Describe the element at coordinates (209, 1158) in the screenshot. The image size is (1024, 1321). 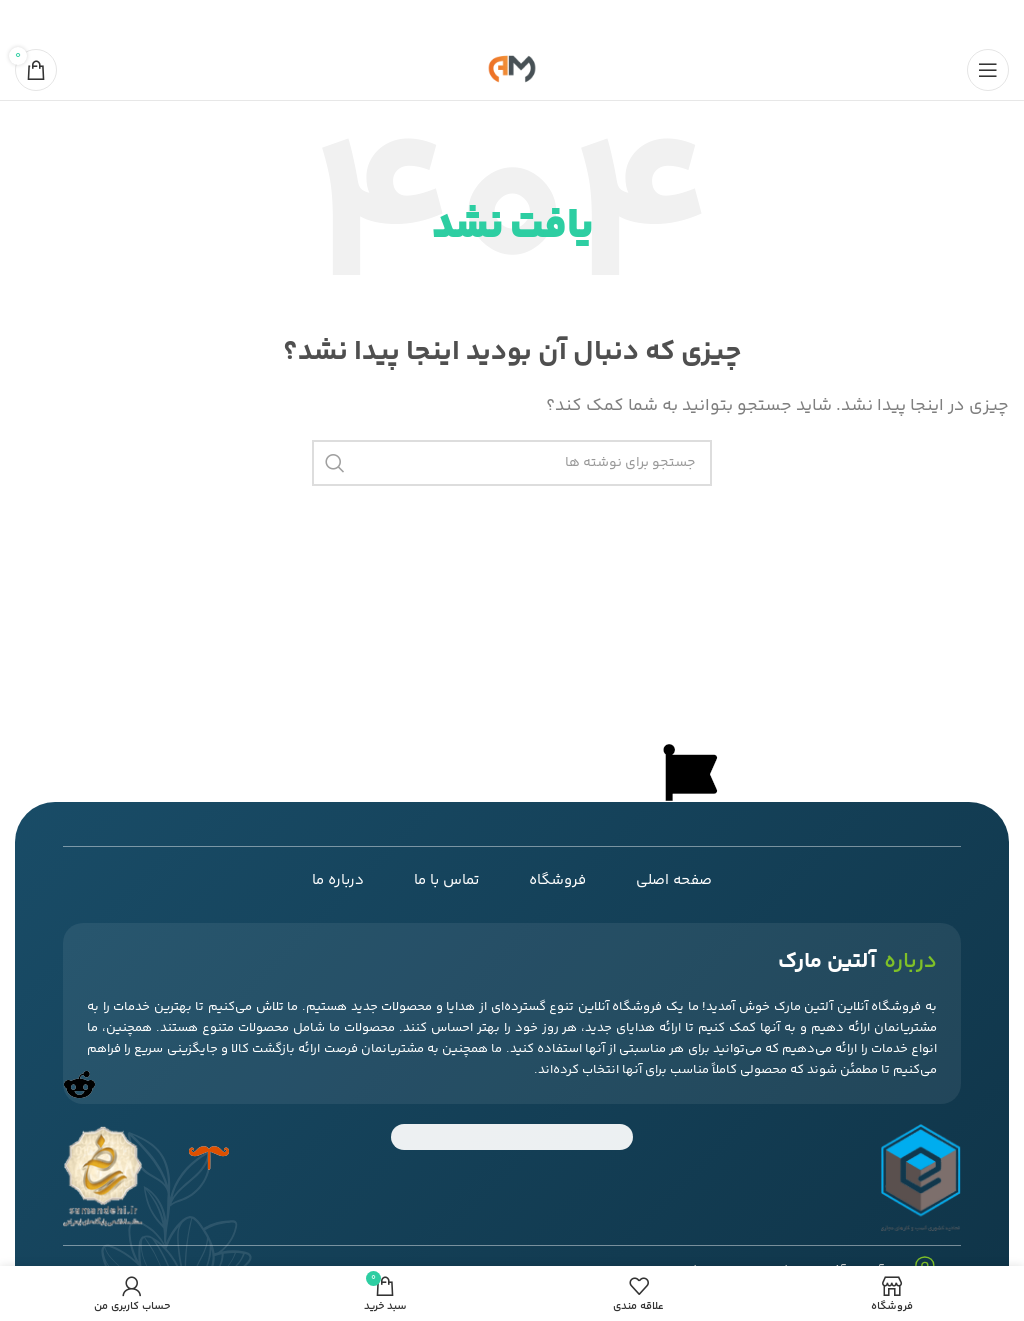
I see `handlebars.js templating library logo` at that location.